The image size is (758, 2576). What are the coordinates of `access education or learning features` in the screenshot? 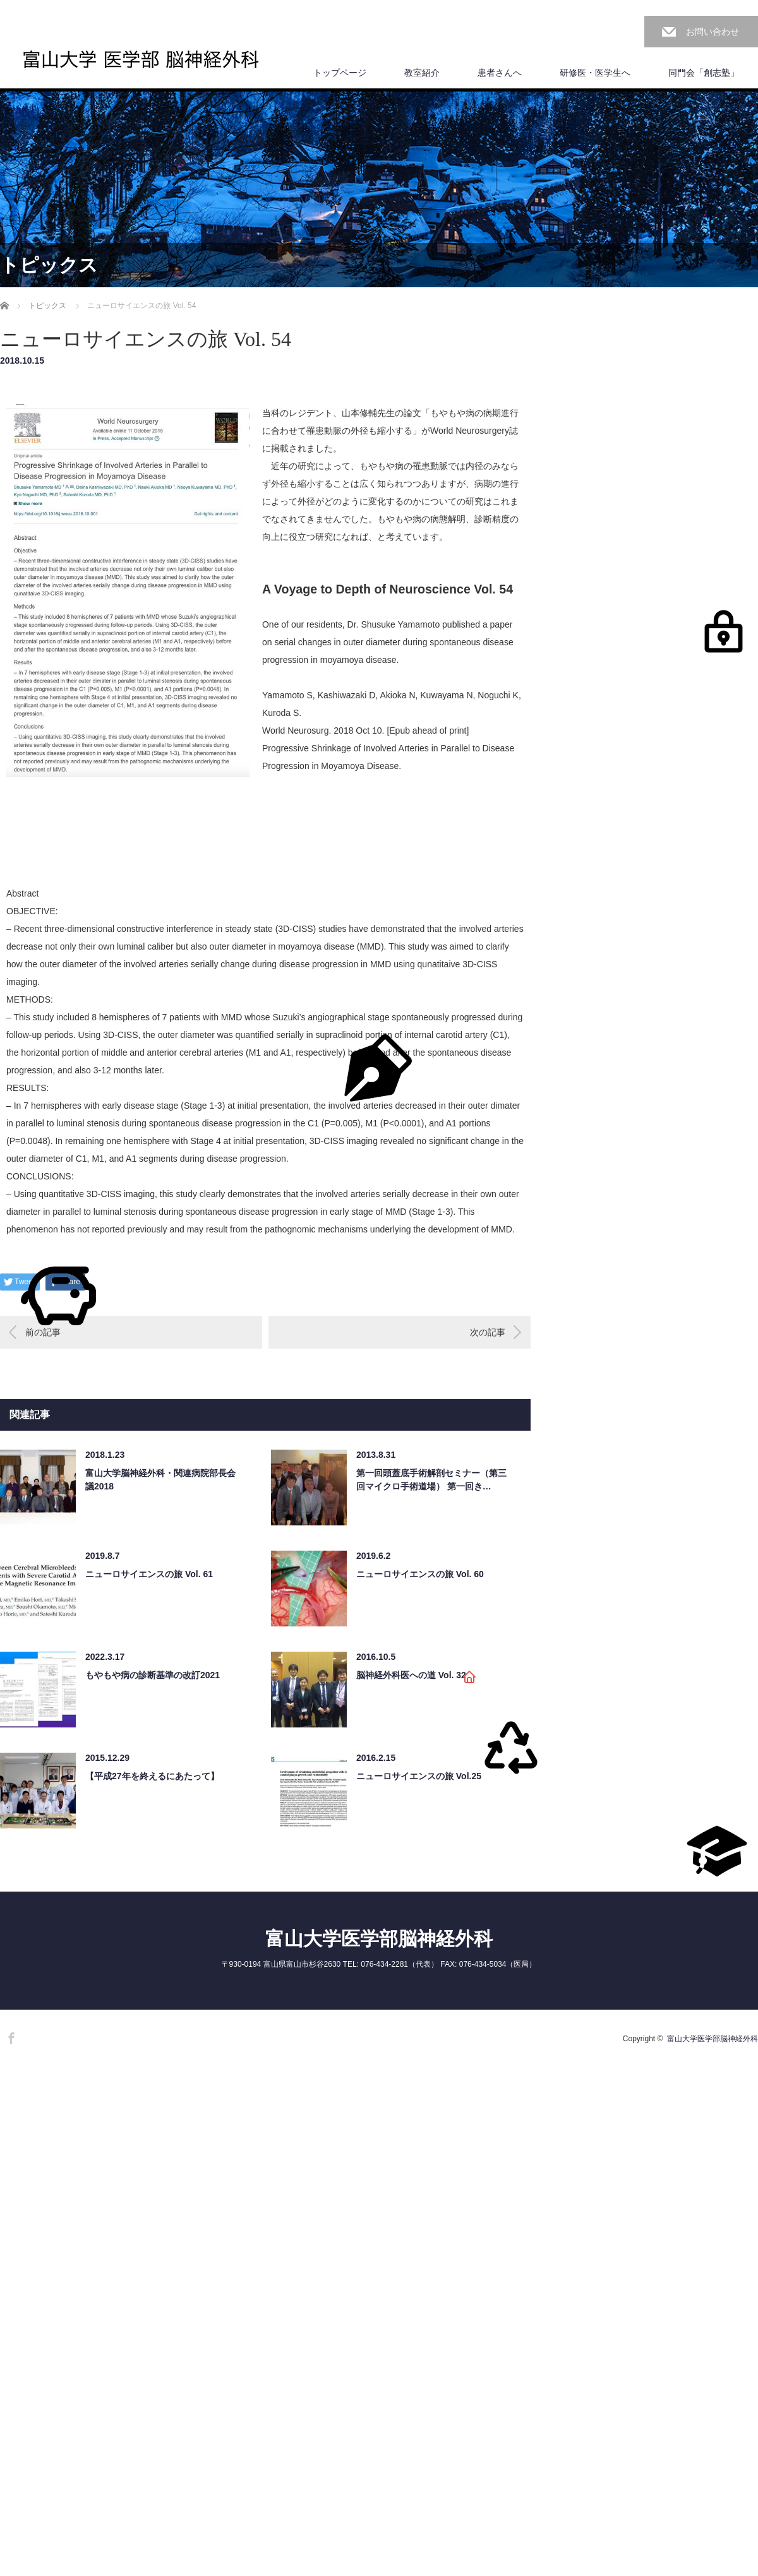 It's located at (717, 1851).